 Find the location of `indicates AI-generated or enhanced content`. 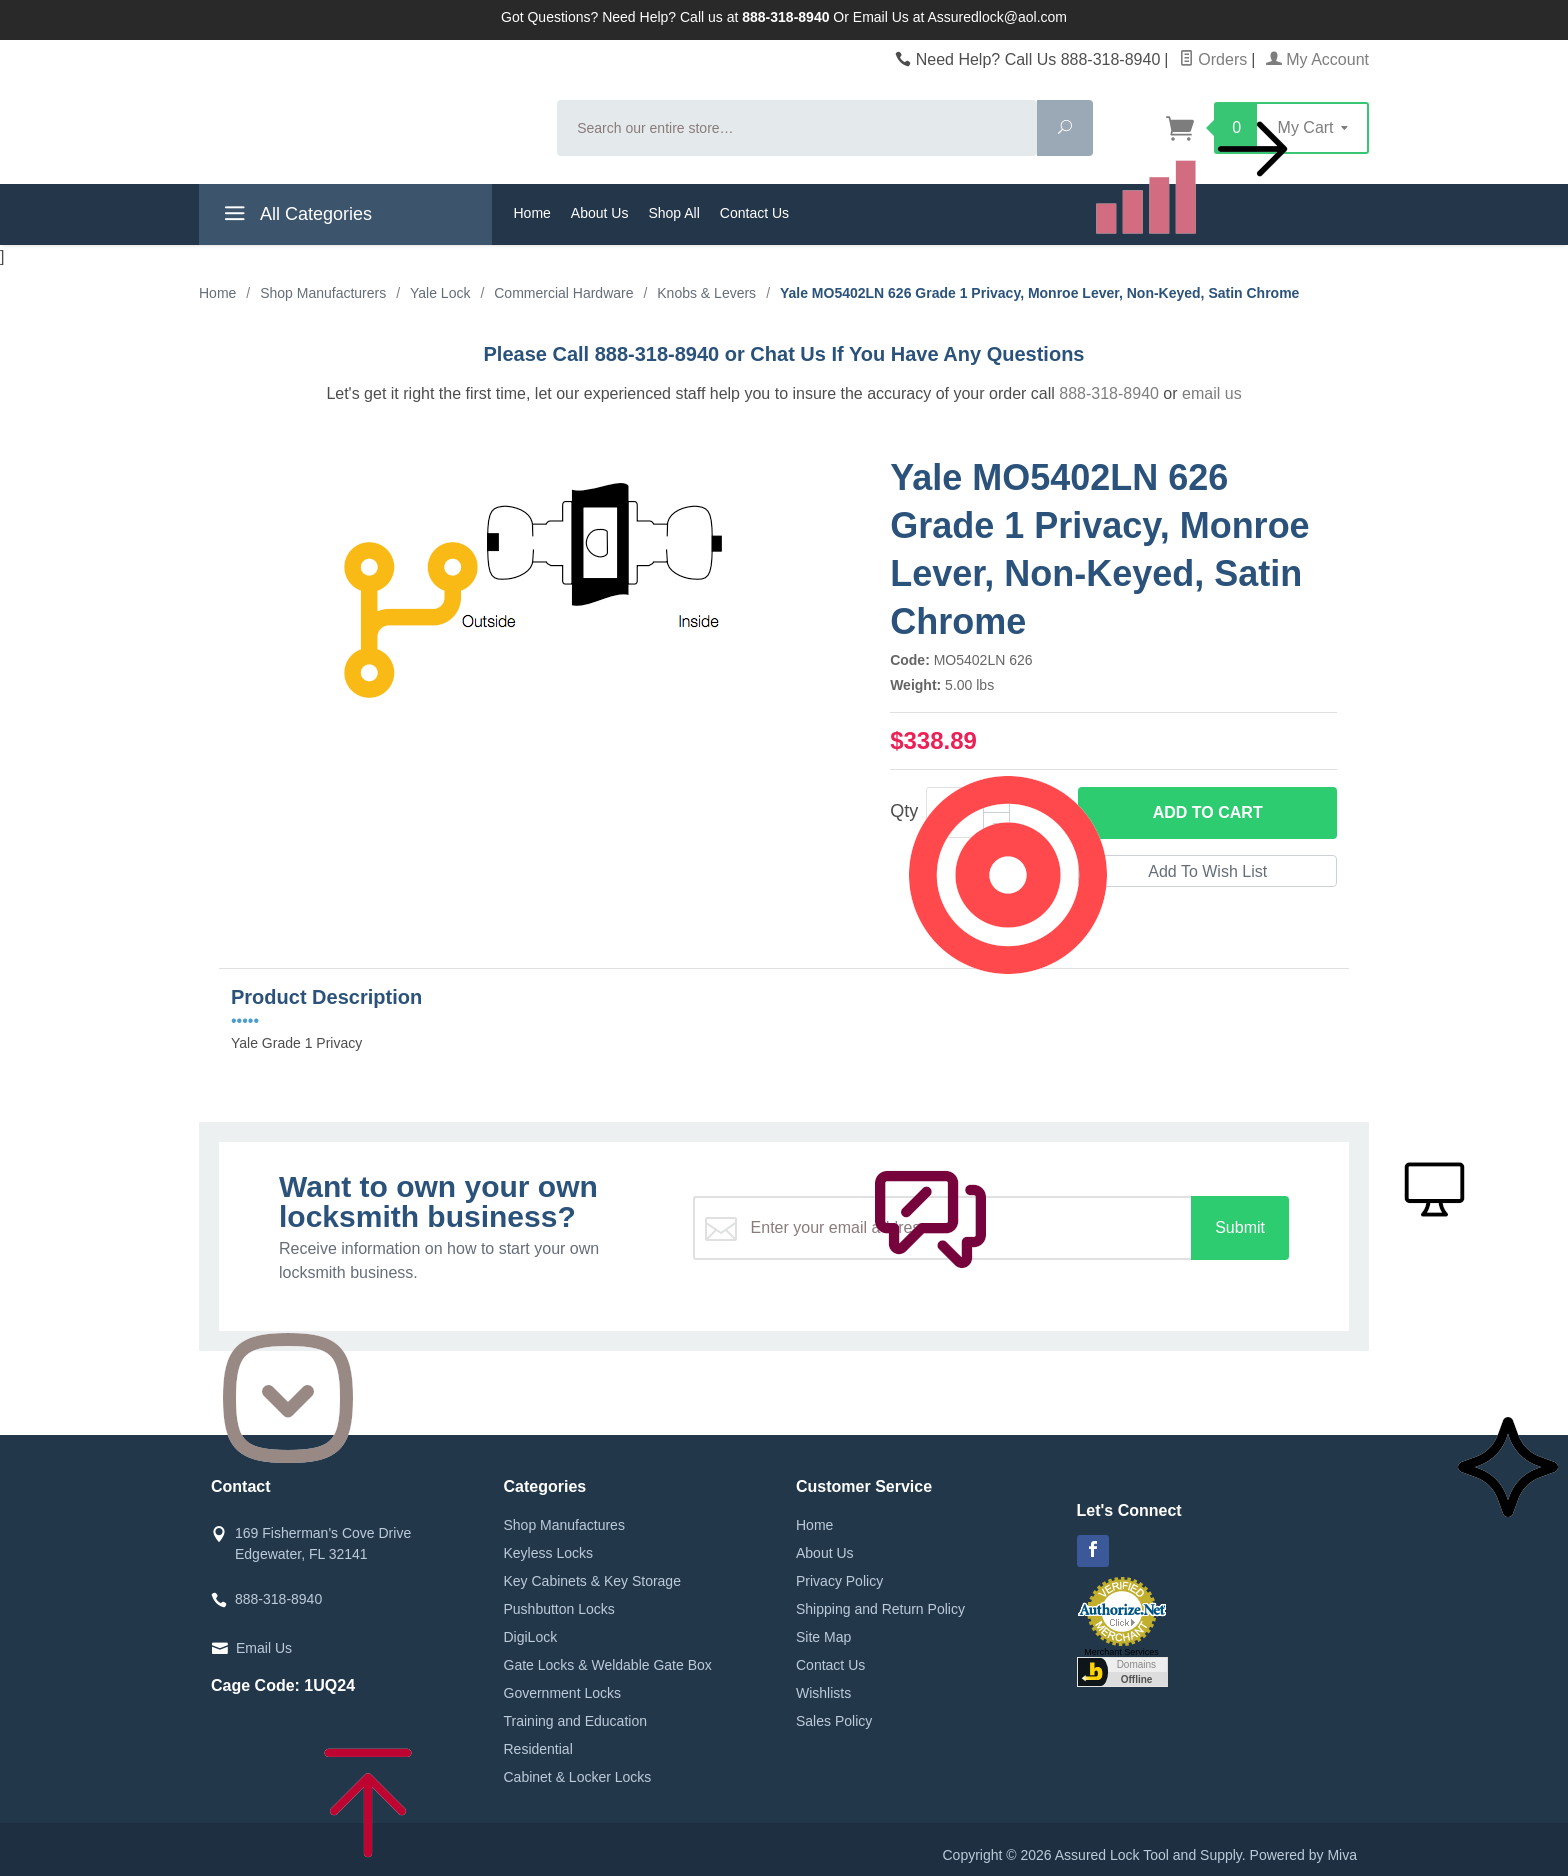

indicates AI-generated or enhanced content is located at coordinates (1508, 1467).